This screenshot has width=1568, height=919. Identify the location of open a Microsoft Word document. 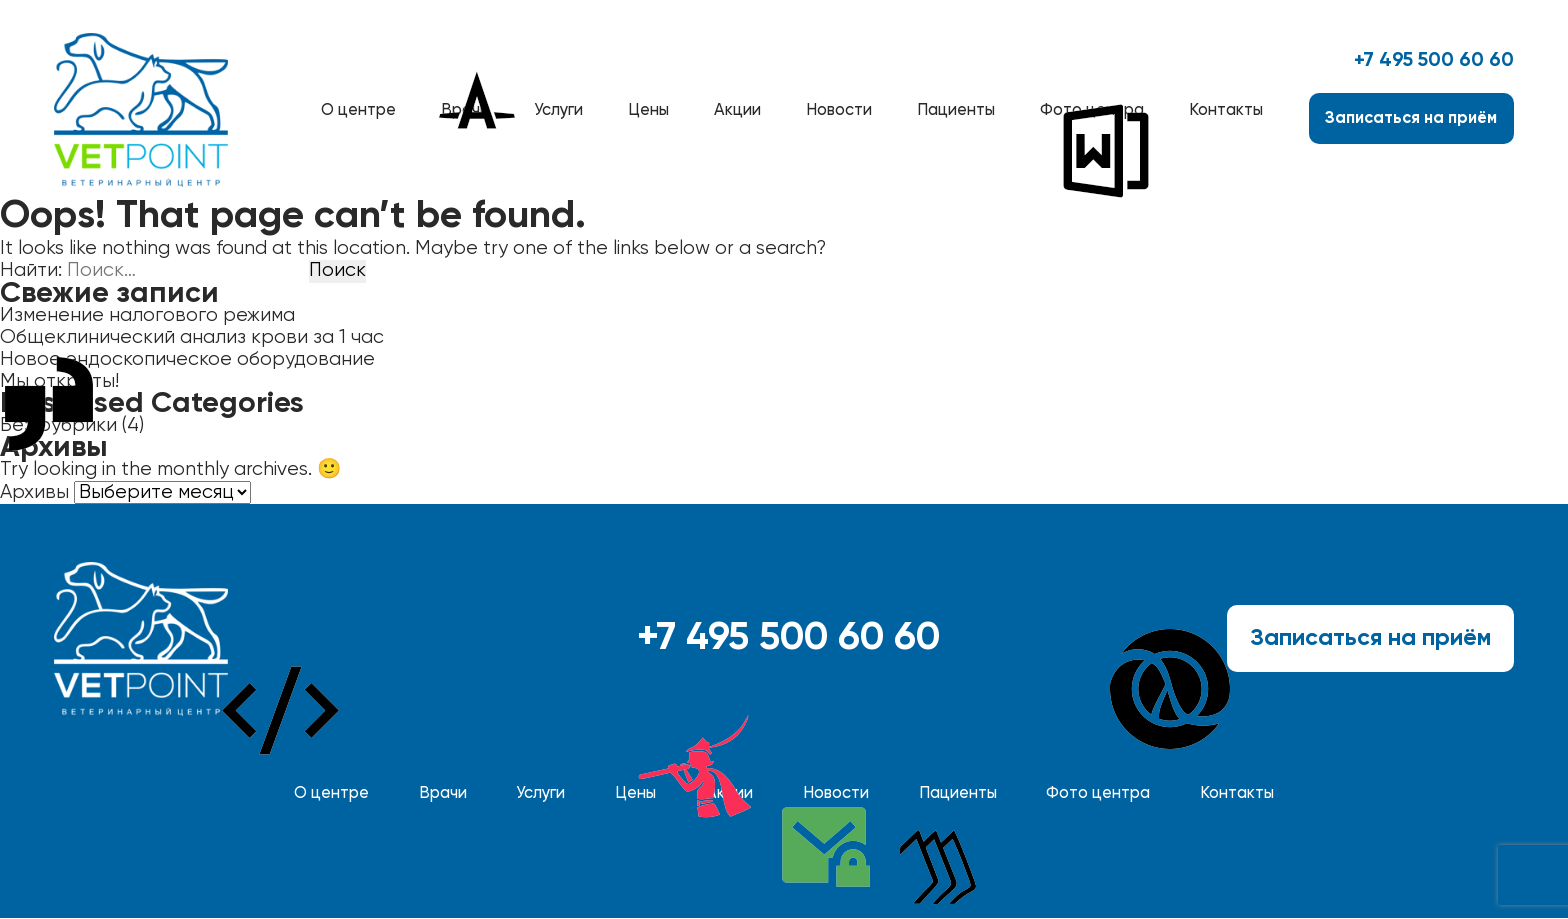
(1106, 151).